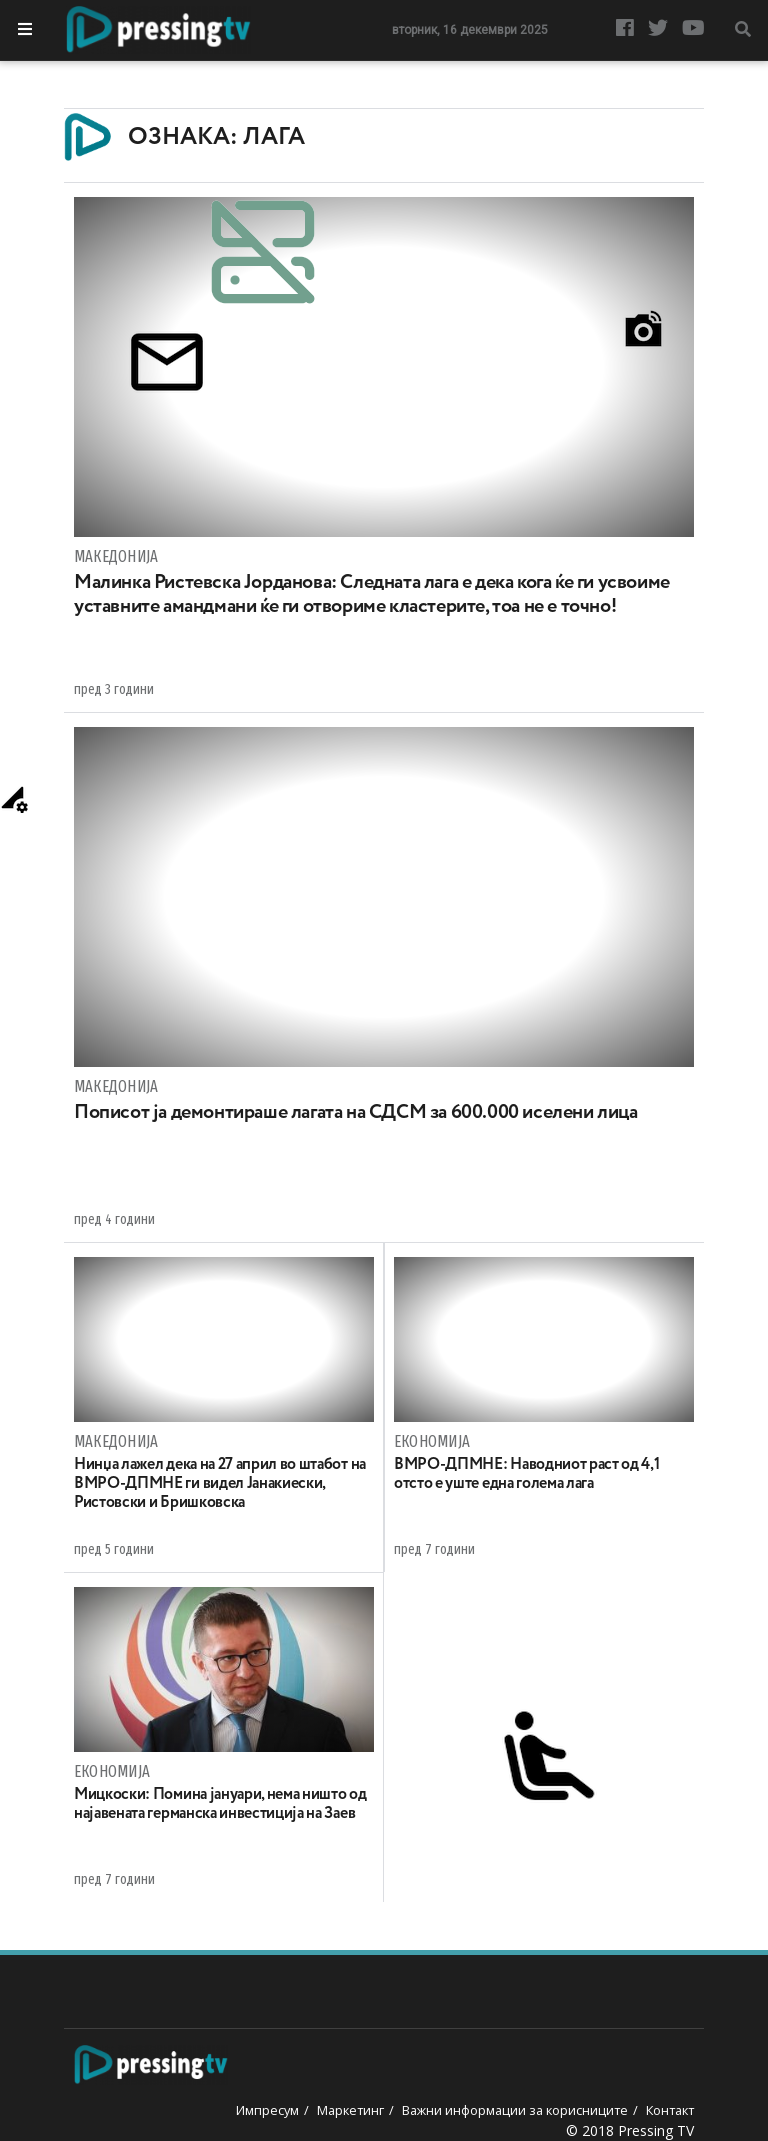 This screenshot has width=768, height=2141. What do you see at coordinates (14, 799) in the screenshot?
I see `access data or network settings` at bounding box center [14, 799].